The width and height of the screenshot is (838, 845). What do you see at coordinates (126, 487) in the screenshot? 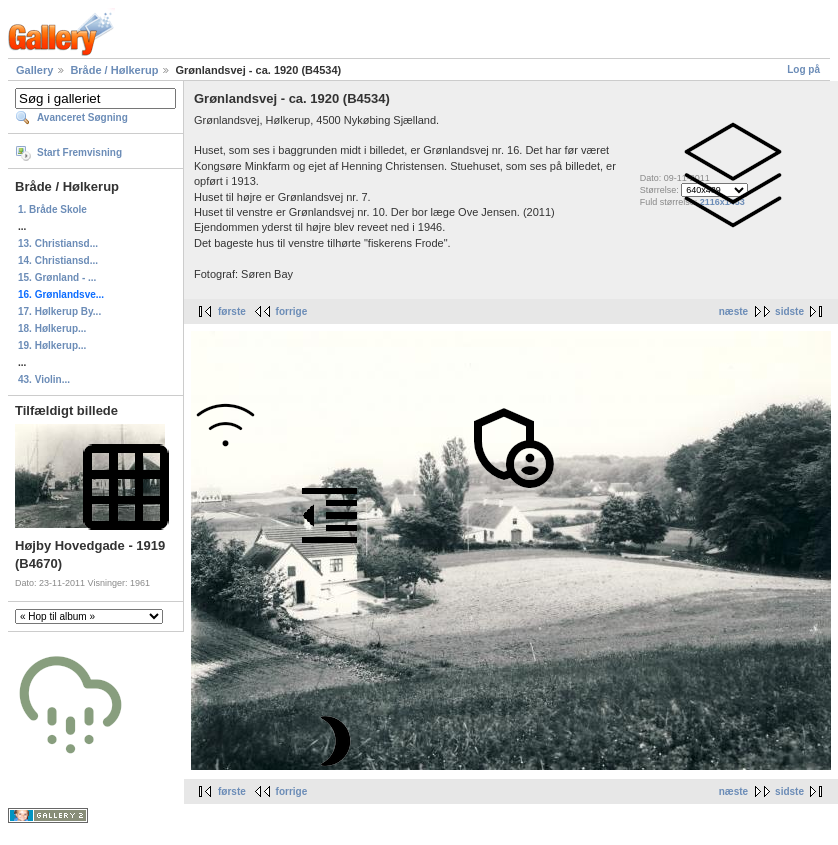
I see `toggle grid view display` at bounding box center [126, 487].